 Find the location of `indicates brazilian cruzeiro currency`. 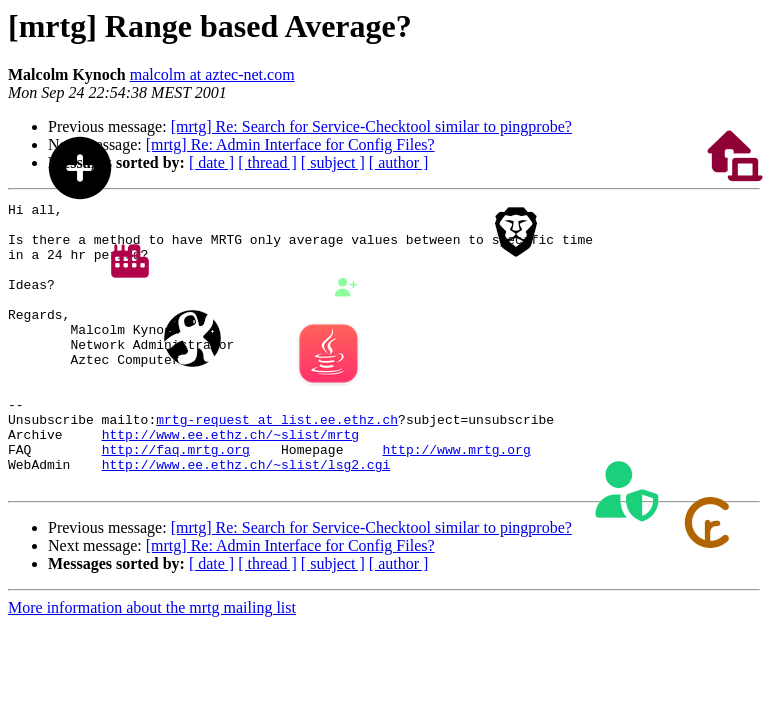

indicates brazilian cruzeiro currency is located at coordinates (708, 522).